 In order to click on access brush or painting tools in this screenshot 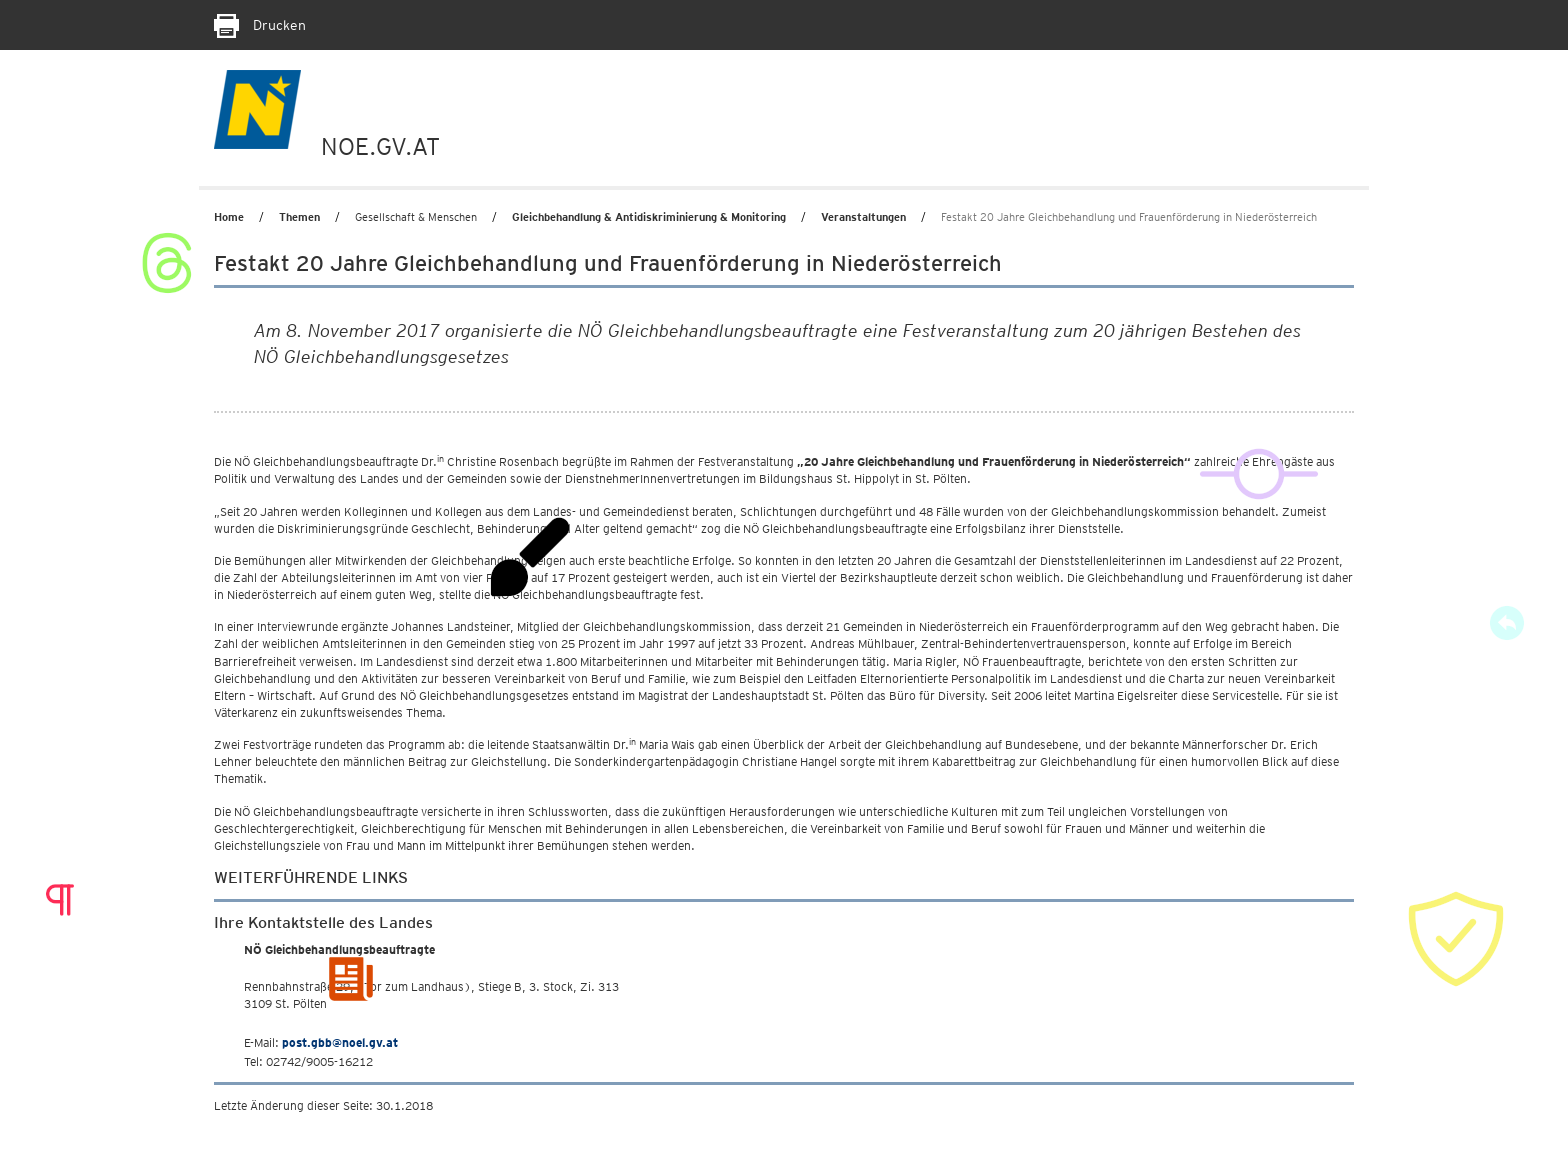, I will do `click(530, 557)`.